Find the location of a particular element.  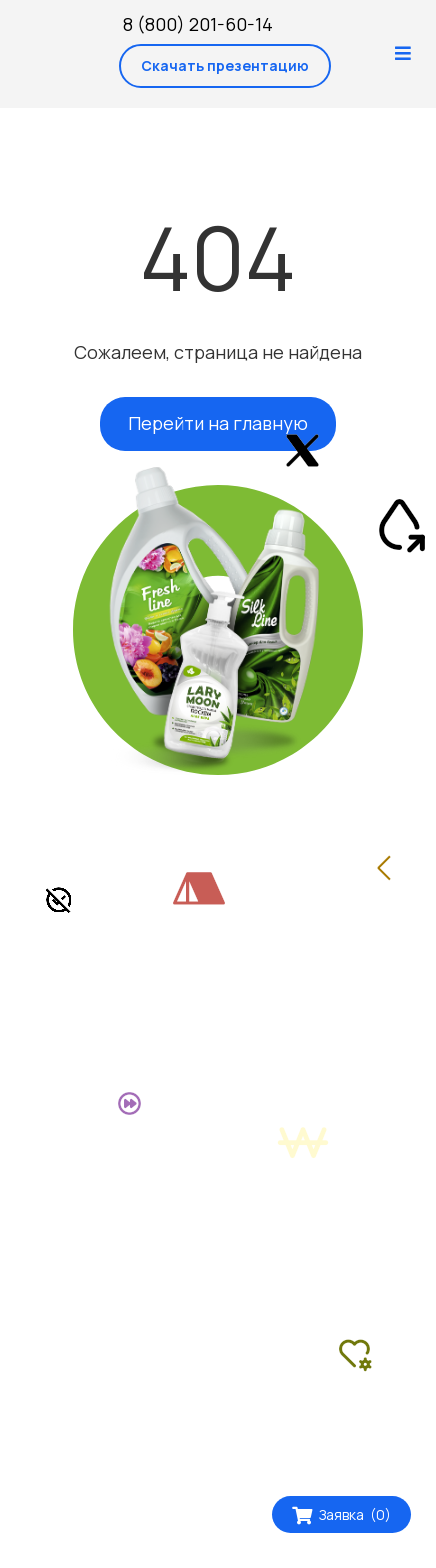

share to X (formerly Twitter) is located at coordinates (302, 450).